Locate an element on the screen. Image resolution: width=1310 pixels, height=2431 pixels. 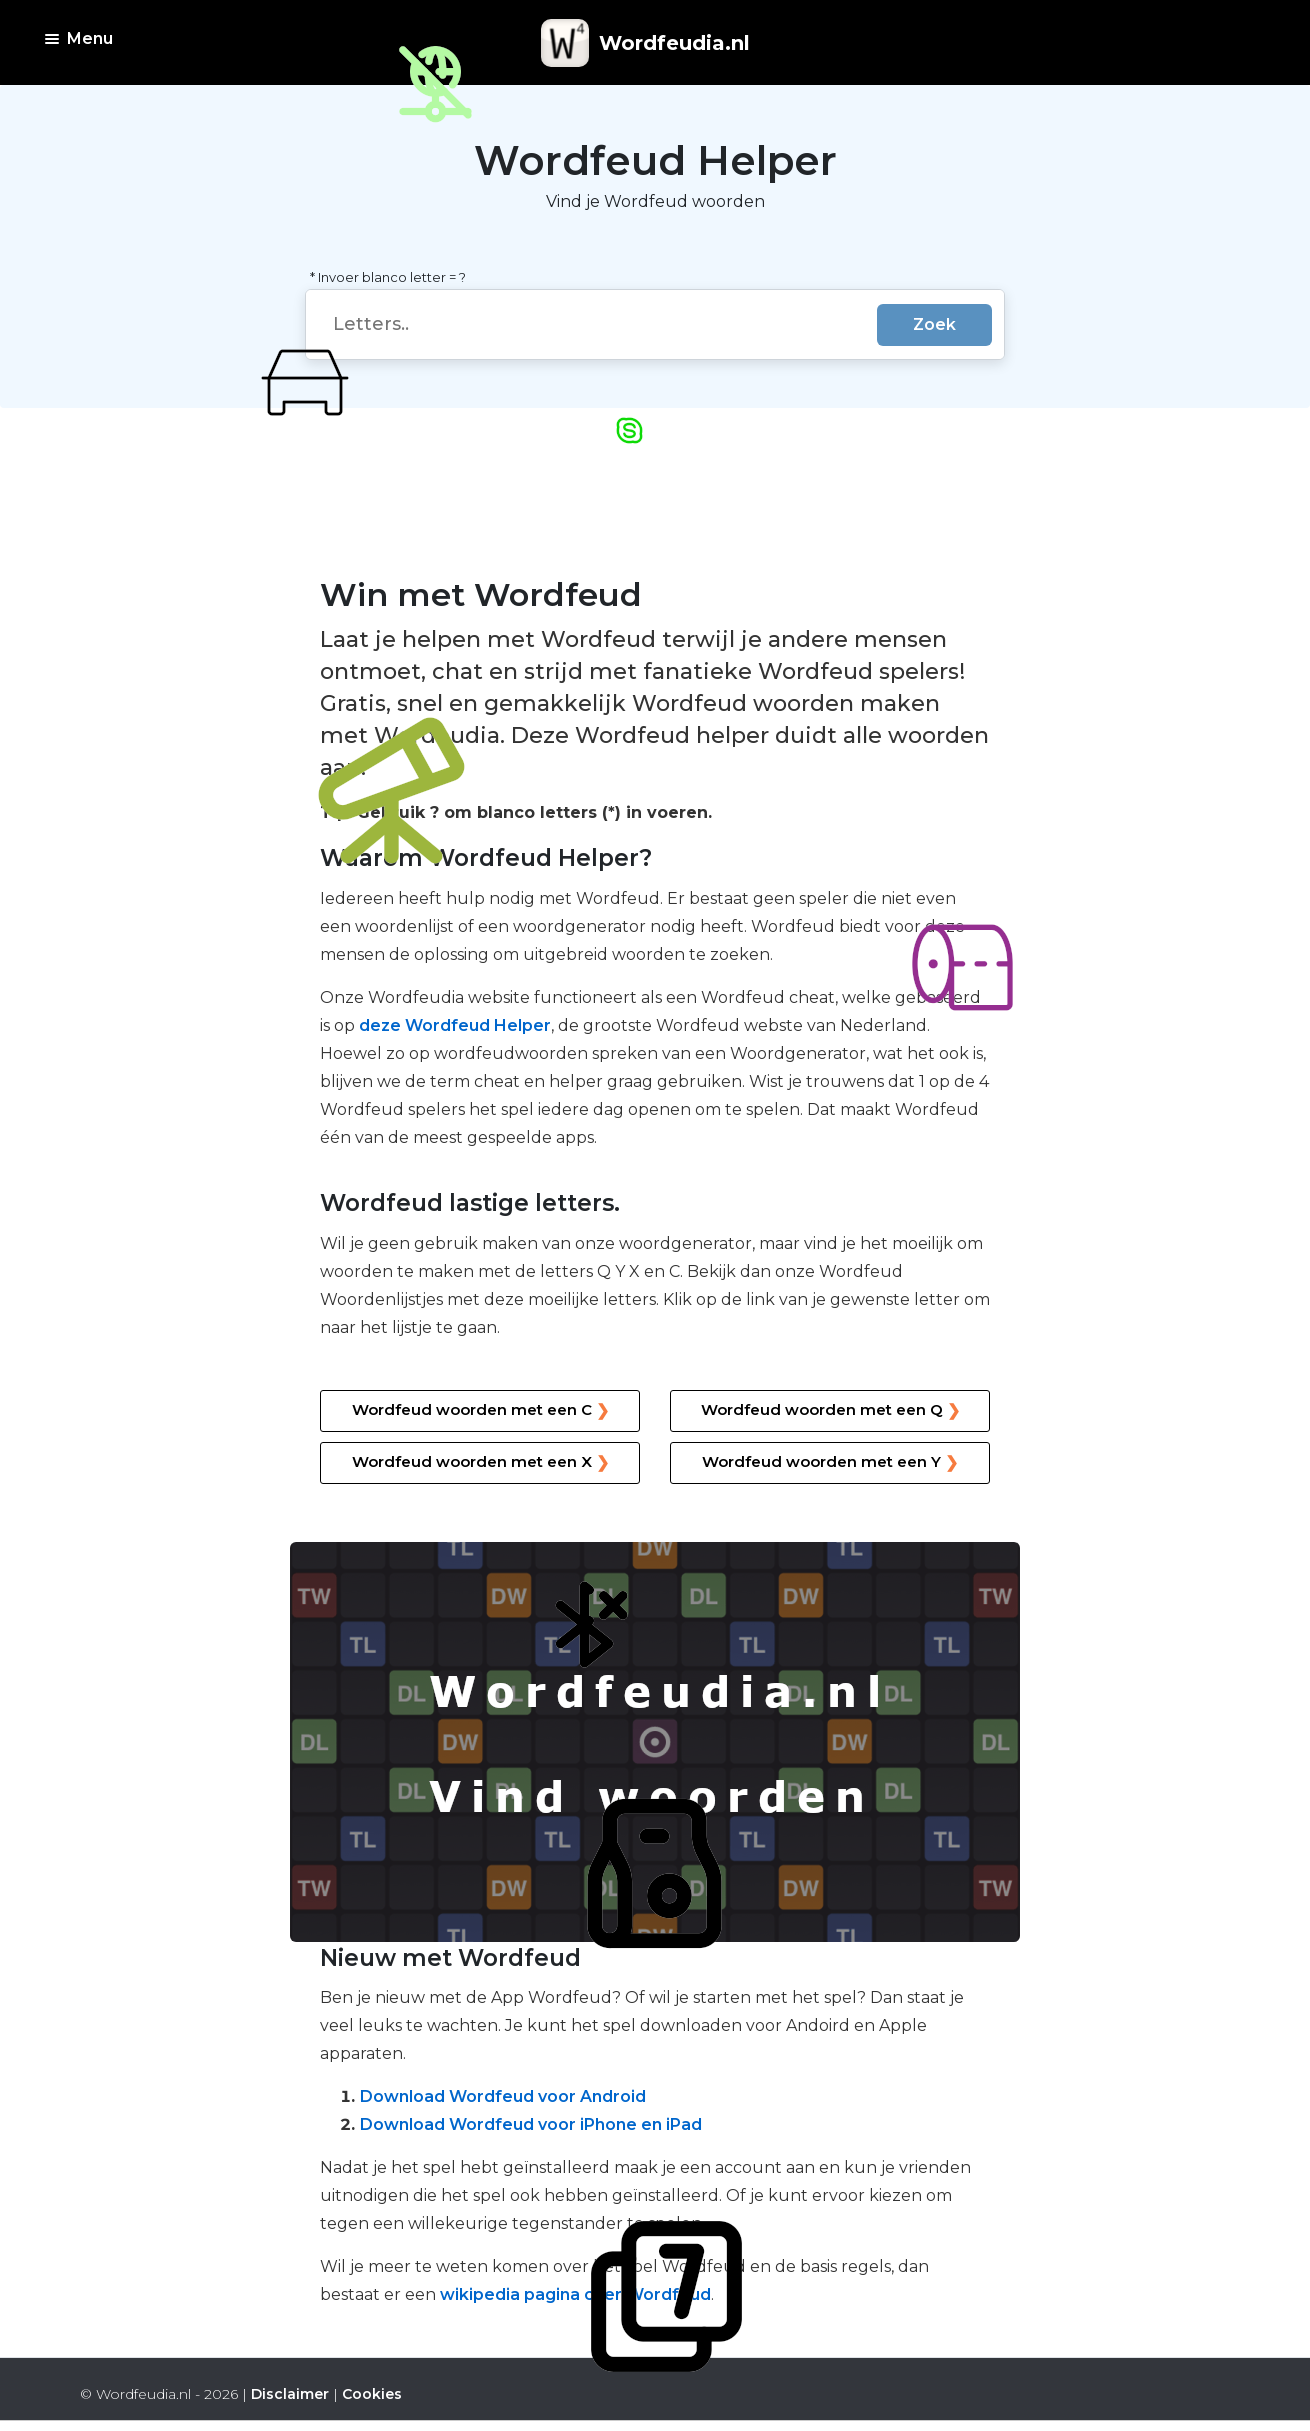
access vehicle or car-related features is located at coordinates (305, 384).